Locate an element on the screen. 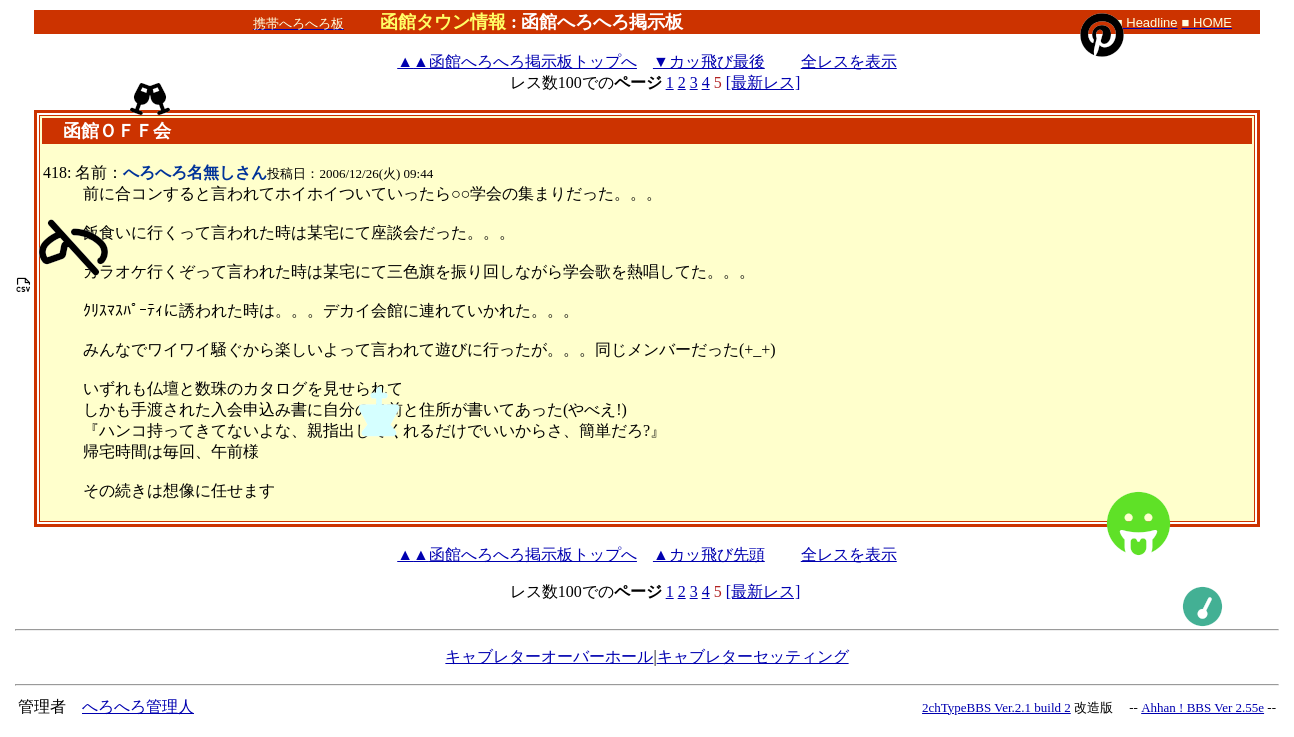  download or export data as a CSV file is located at coordinates (23, 285).